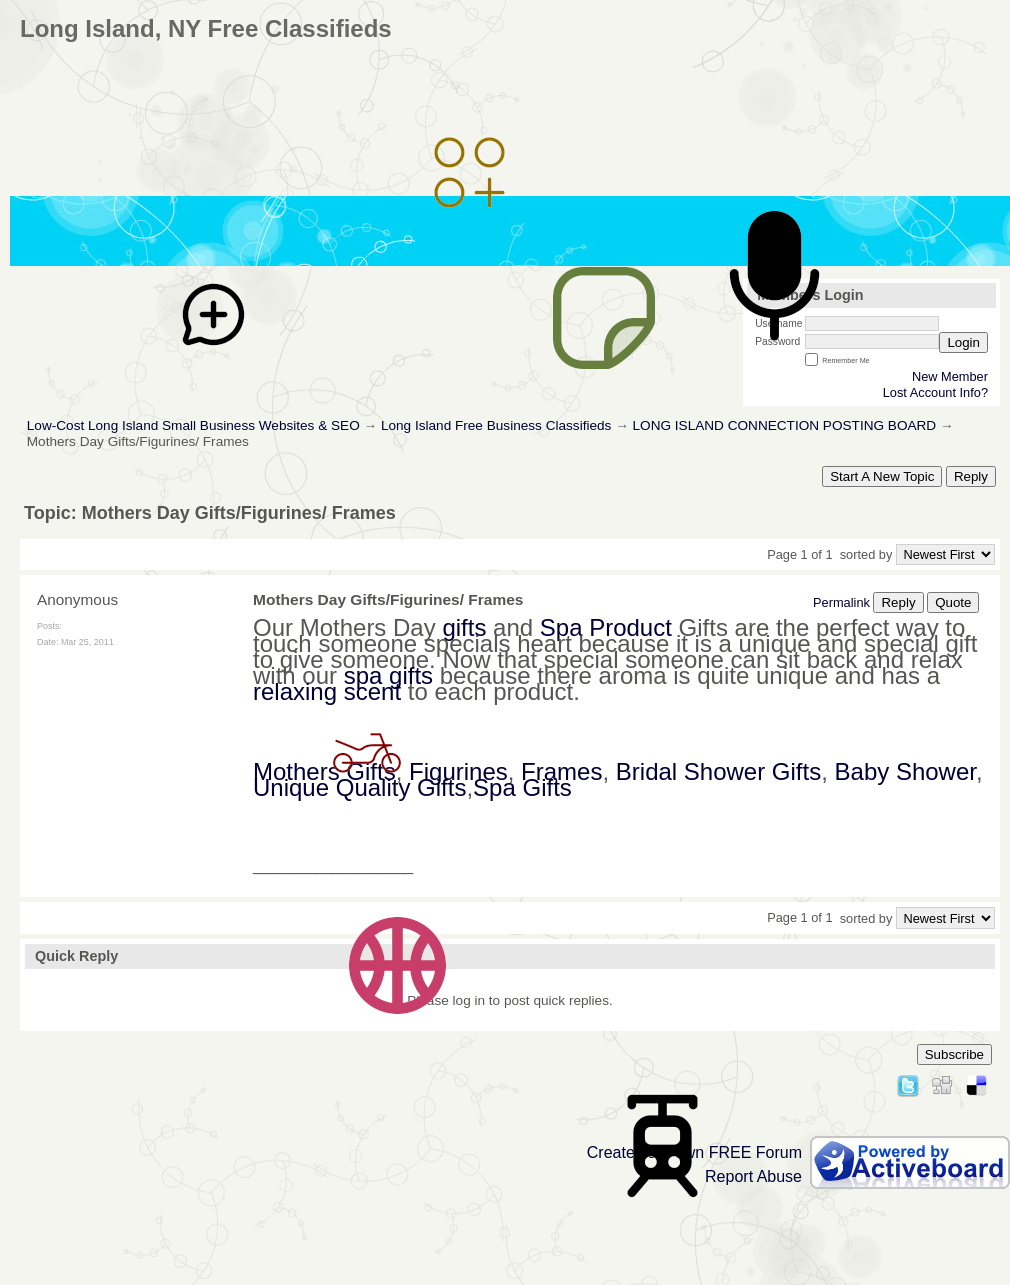 The height and width of the screenshot is (1285, 1010). What do you see at coordinates (774, 273) in the screenshot?
I see `tap to use voice input` at bounding box center [774, 273].